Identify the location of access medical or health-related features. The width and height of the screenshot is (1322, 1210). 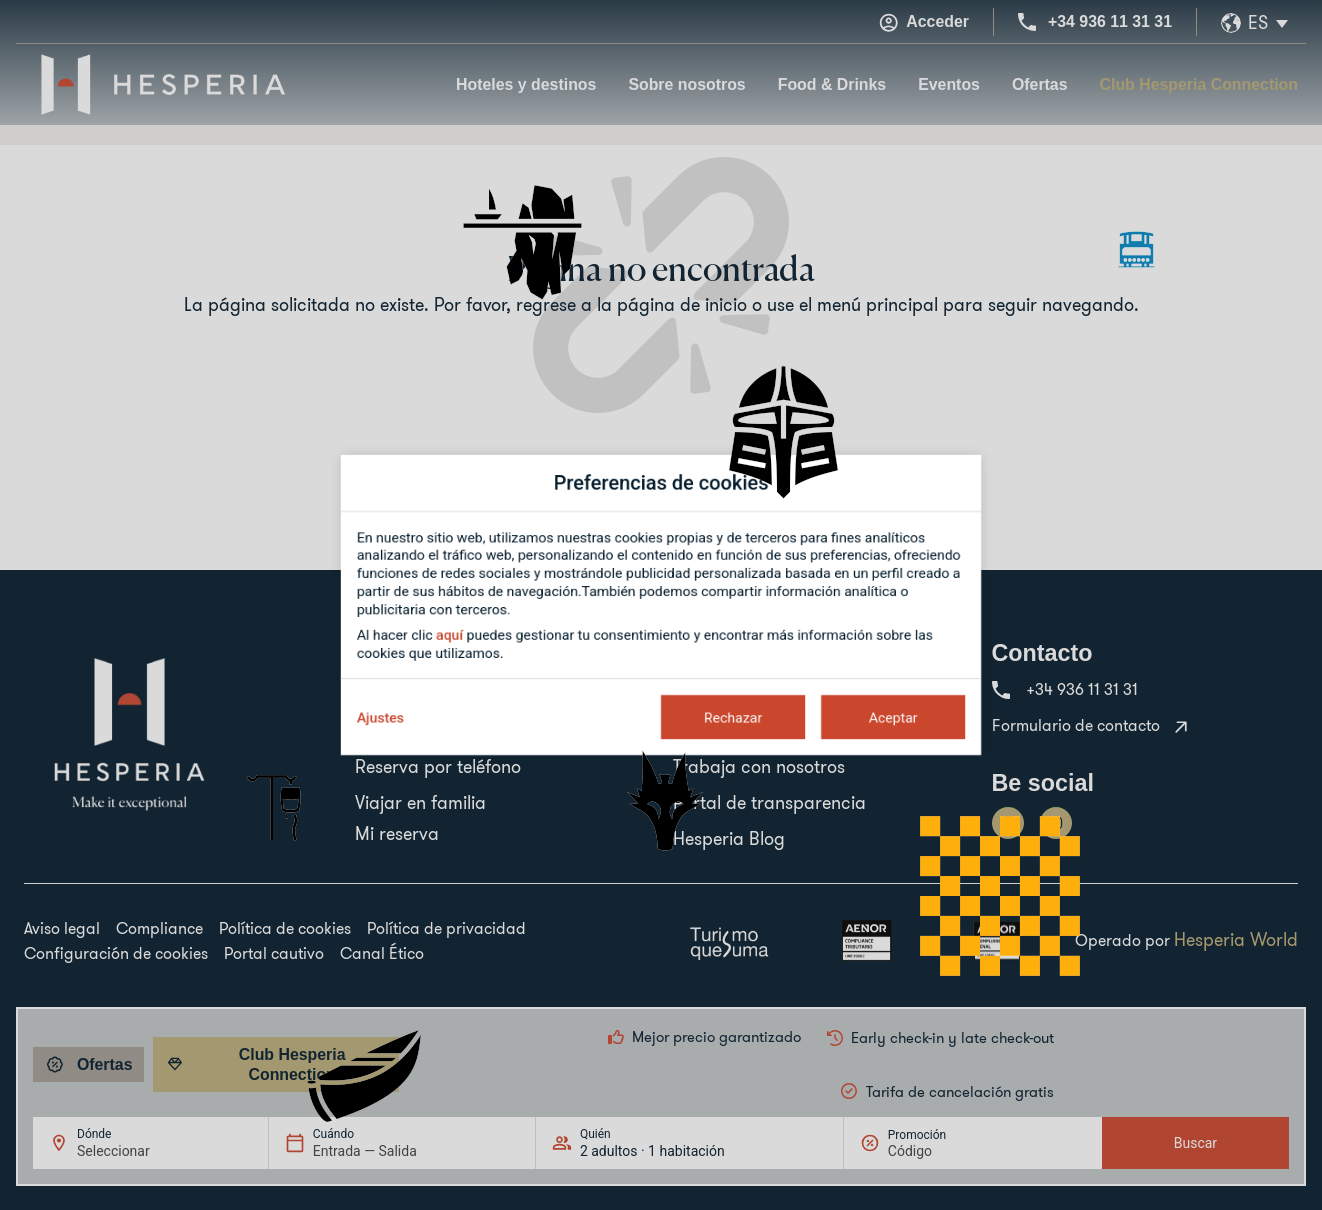
(277, 805).